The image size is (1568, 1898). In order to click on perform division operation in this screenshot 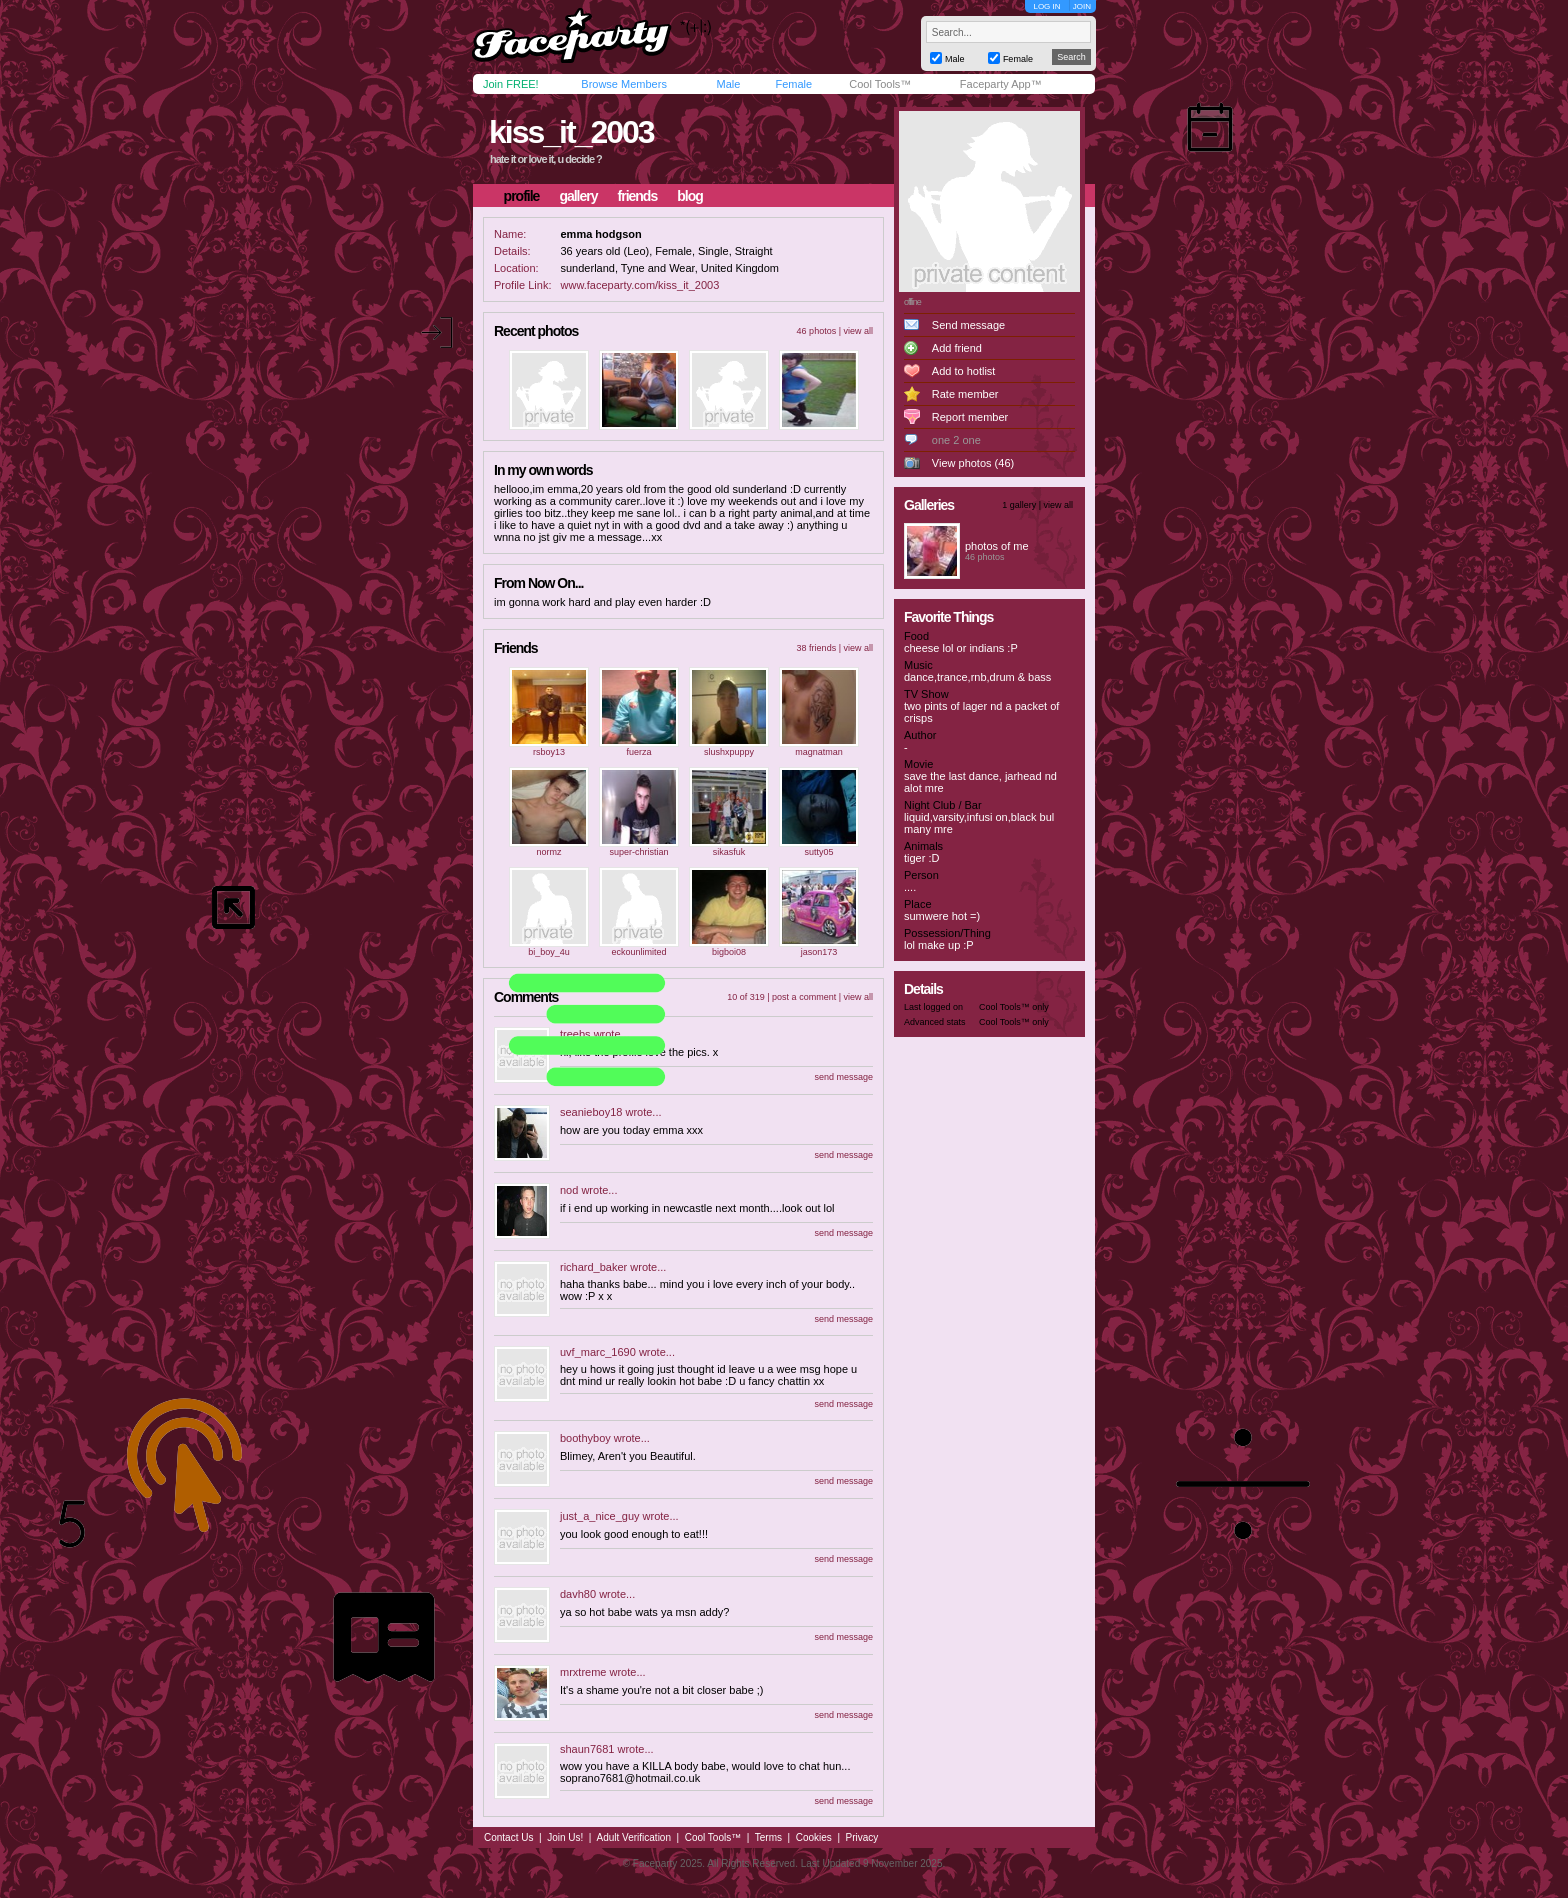, I will do `click(1243, 1484)`.